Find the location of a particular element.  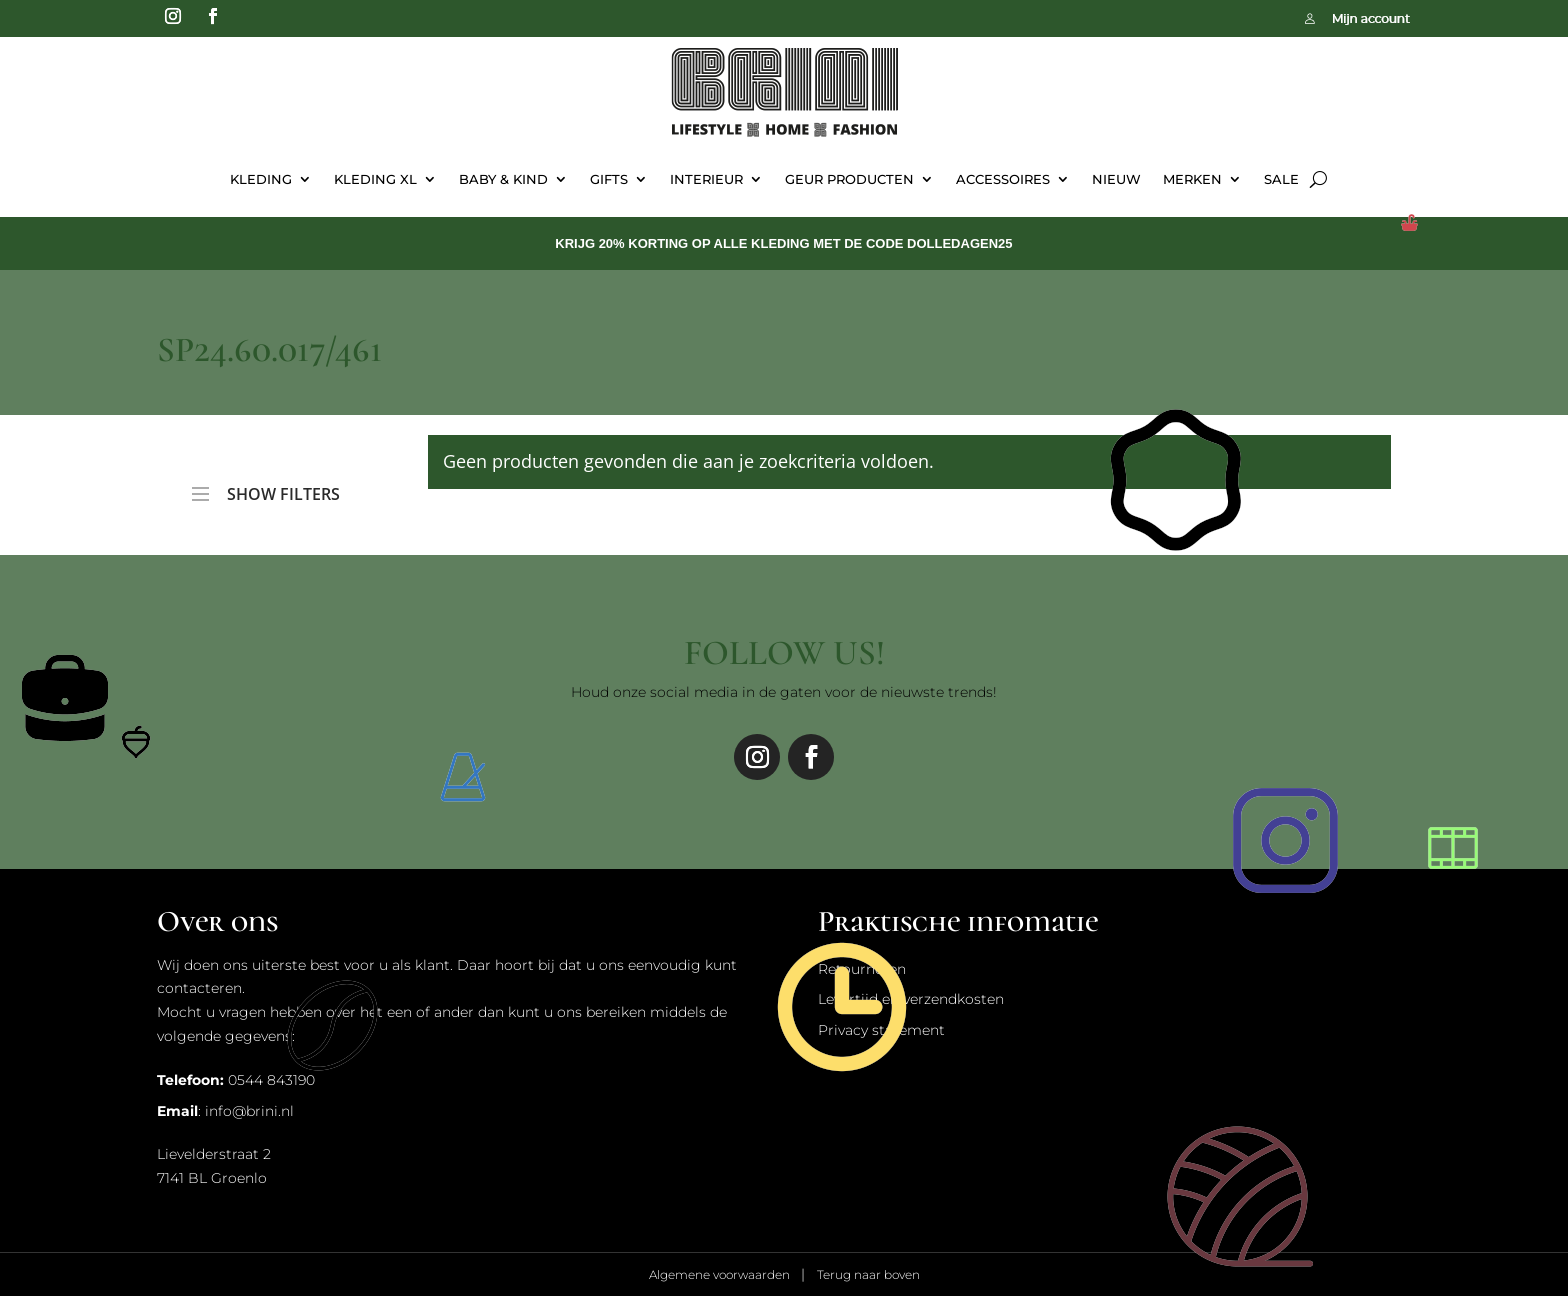

view time or clock settings is located at coordinates (842, 1007).